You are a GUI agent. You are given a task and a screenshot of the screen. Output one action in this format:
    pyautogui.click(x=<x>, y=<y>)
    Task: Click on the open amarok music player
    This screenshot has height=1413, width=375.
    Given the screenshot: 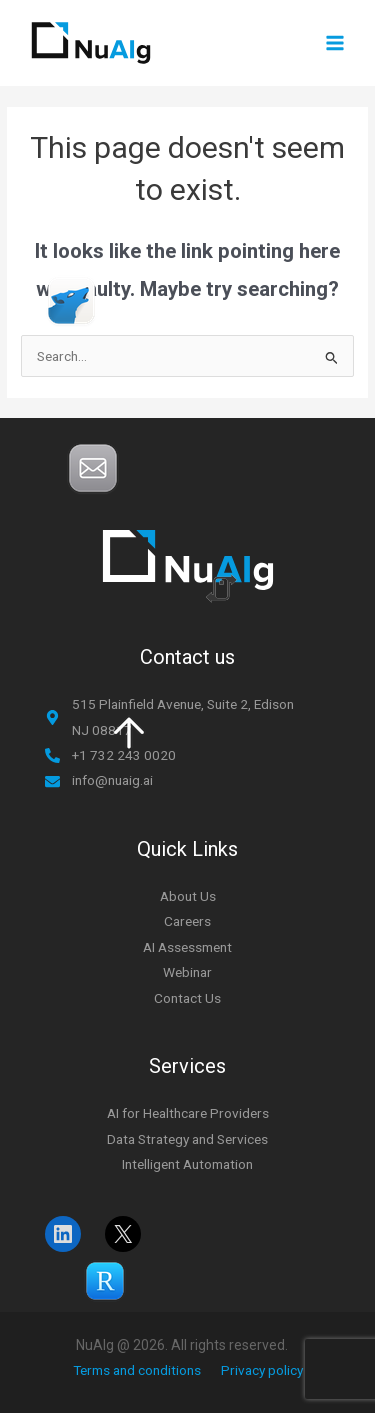 What is the action you would take?
    pyautogui.click(x=71, y=300)
    